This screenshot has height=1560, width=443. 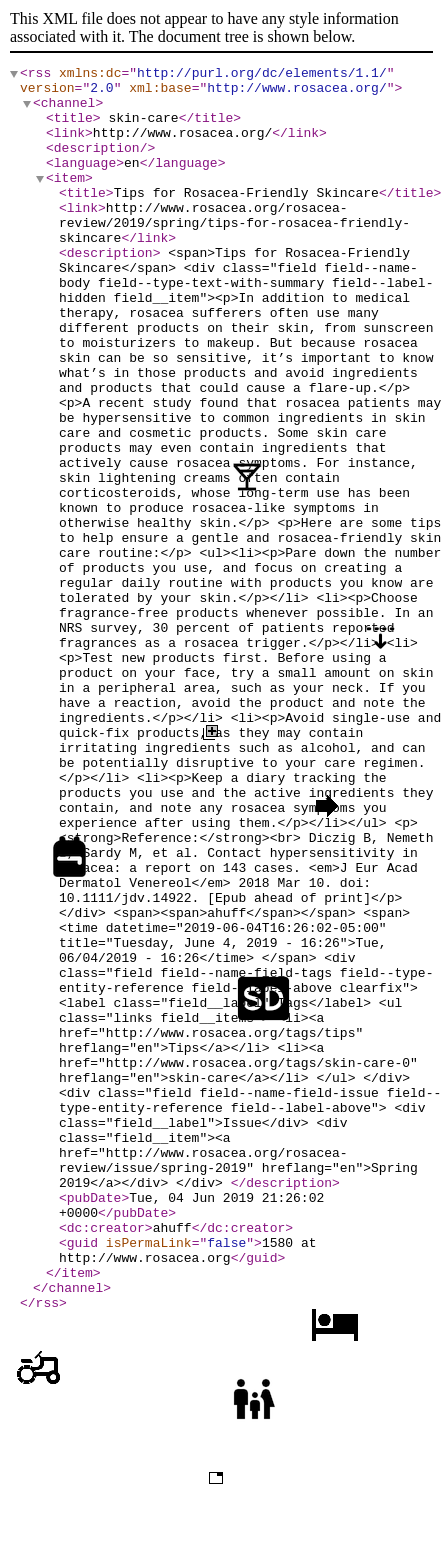 What do you see at coordinates (69, 856) in the screenshot?
I see `access your backpack or bag inventory` at bounding box center [69, 856].